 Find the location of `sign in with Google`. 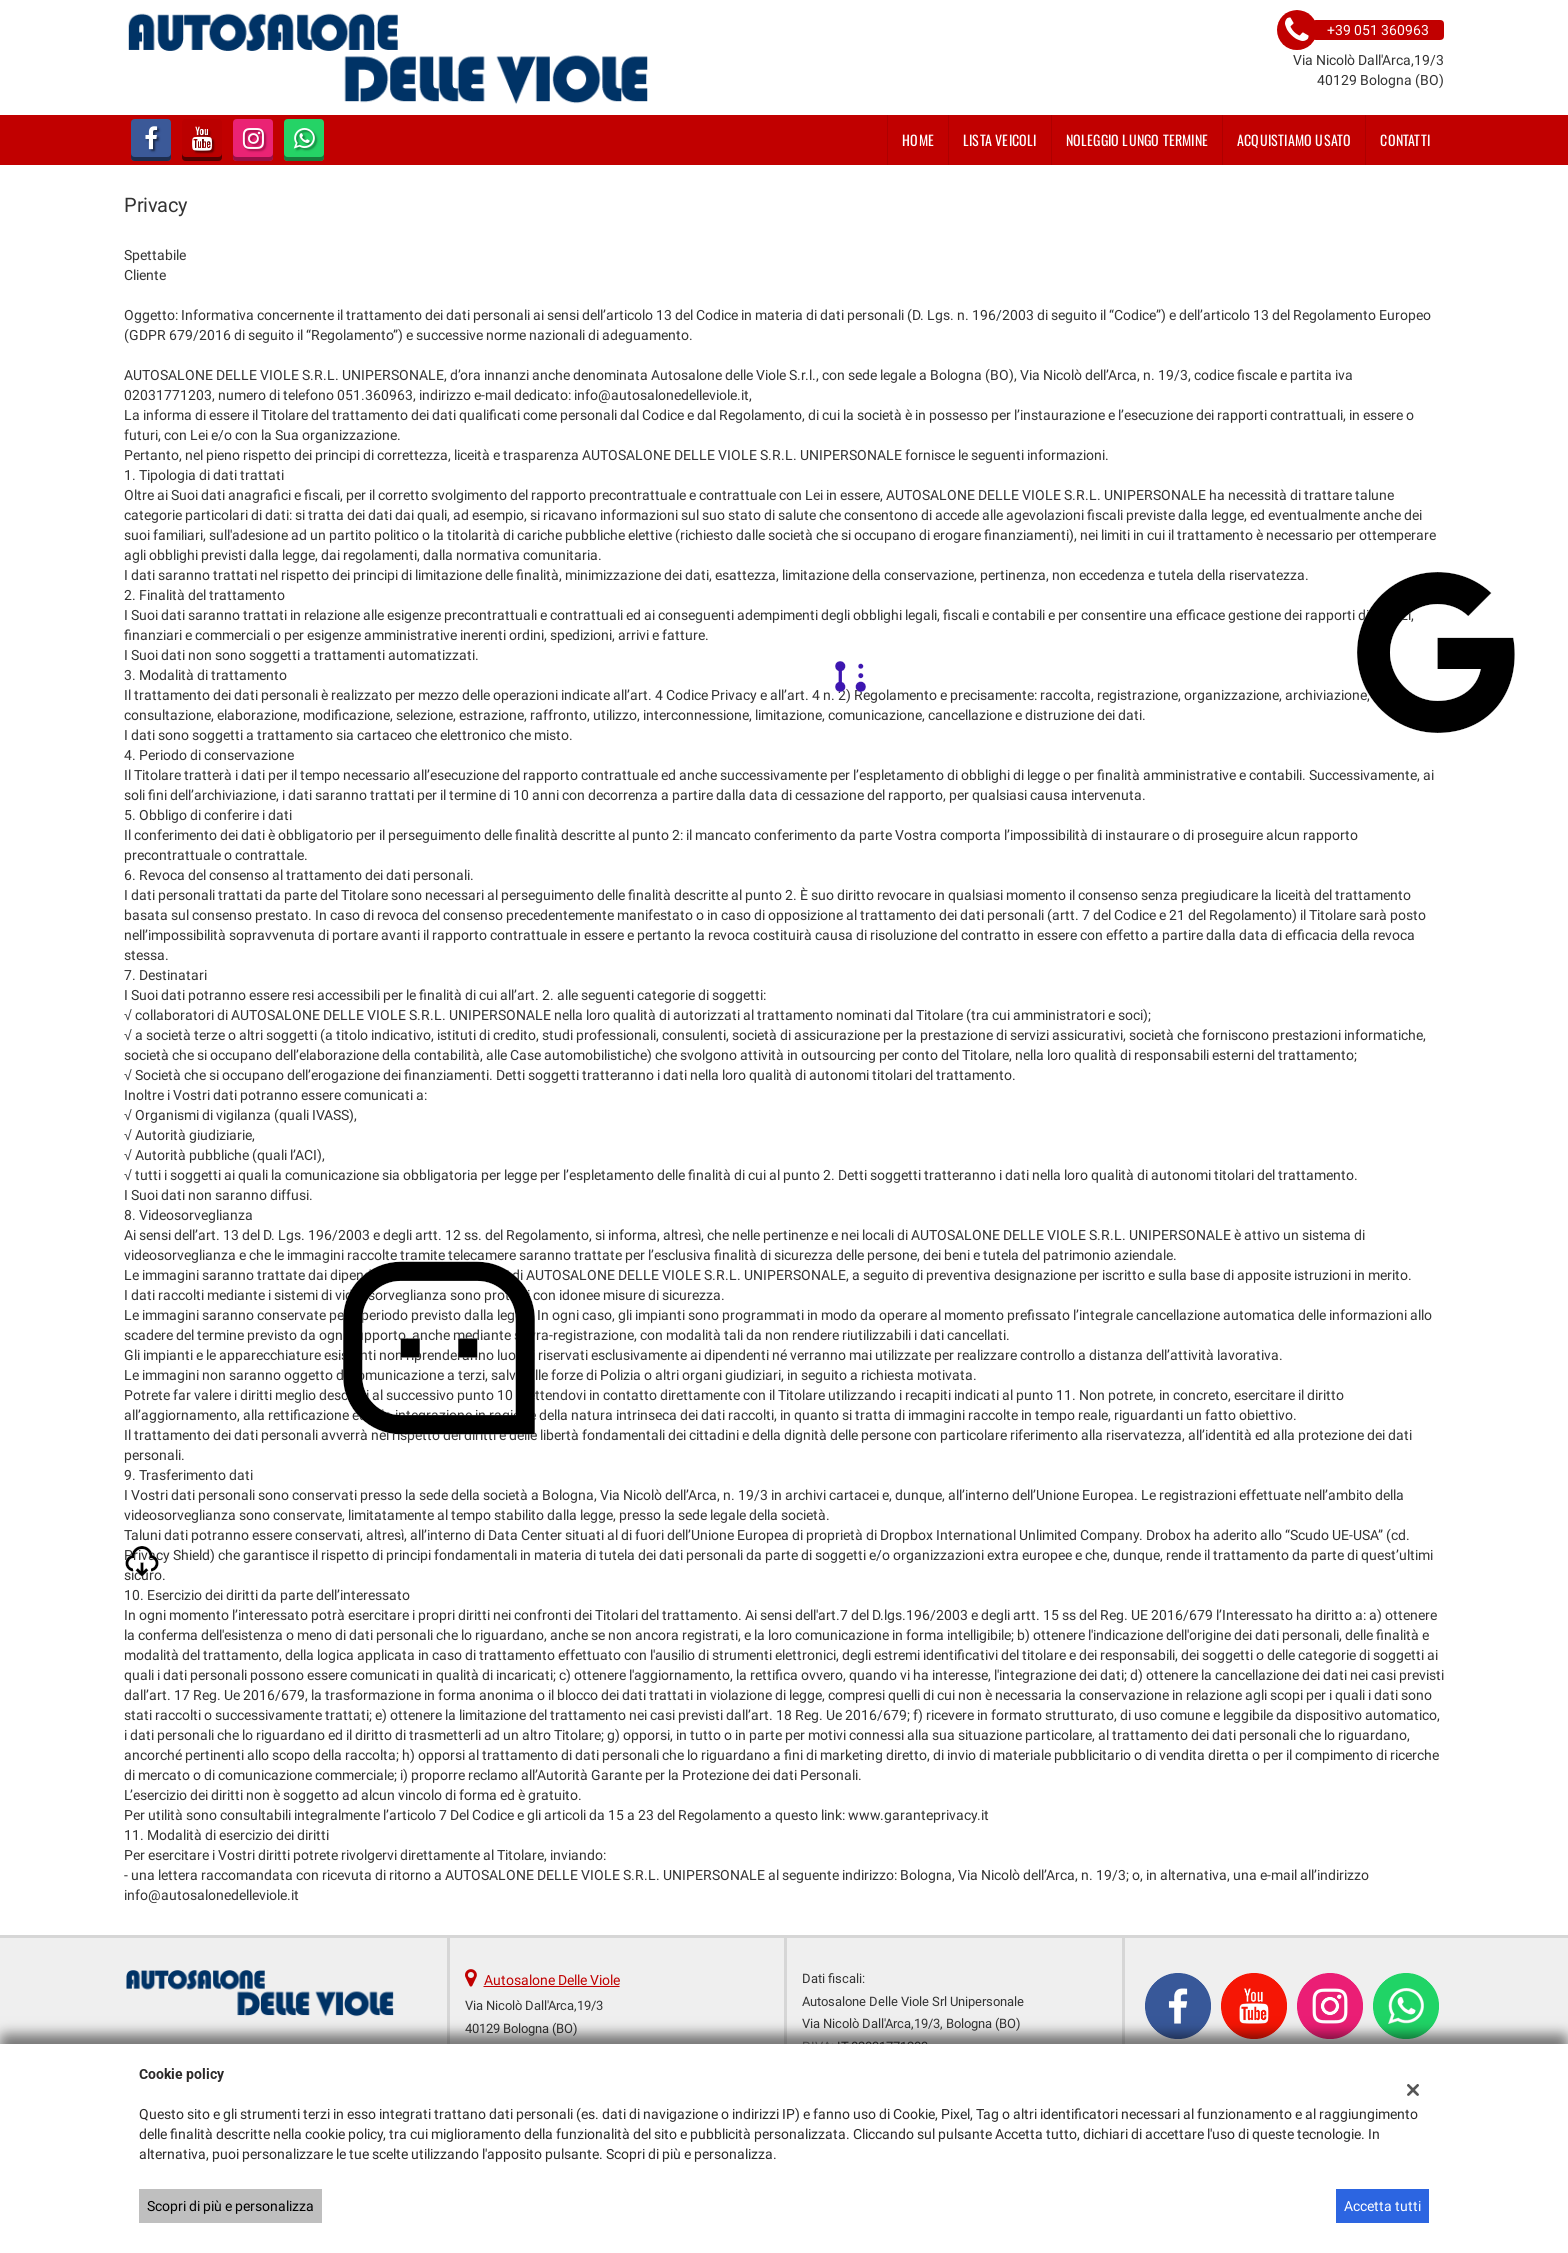

sign in with Google is located at coordinates (1437, 652).